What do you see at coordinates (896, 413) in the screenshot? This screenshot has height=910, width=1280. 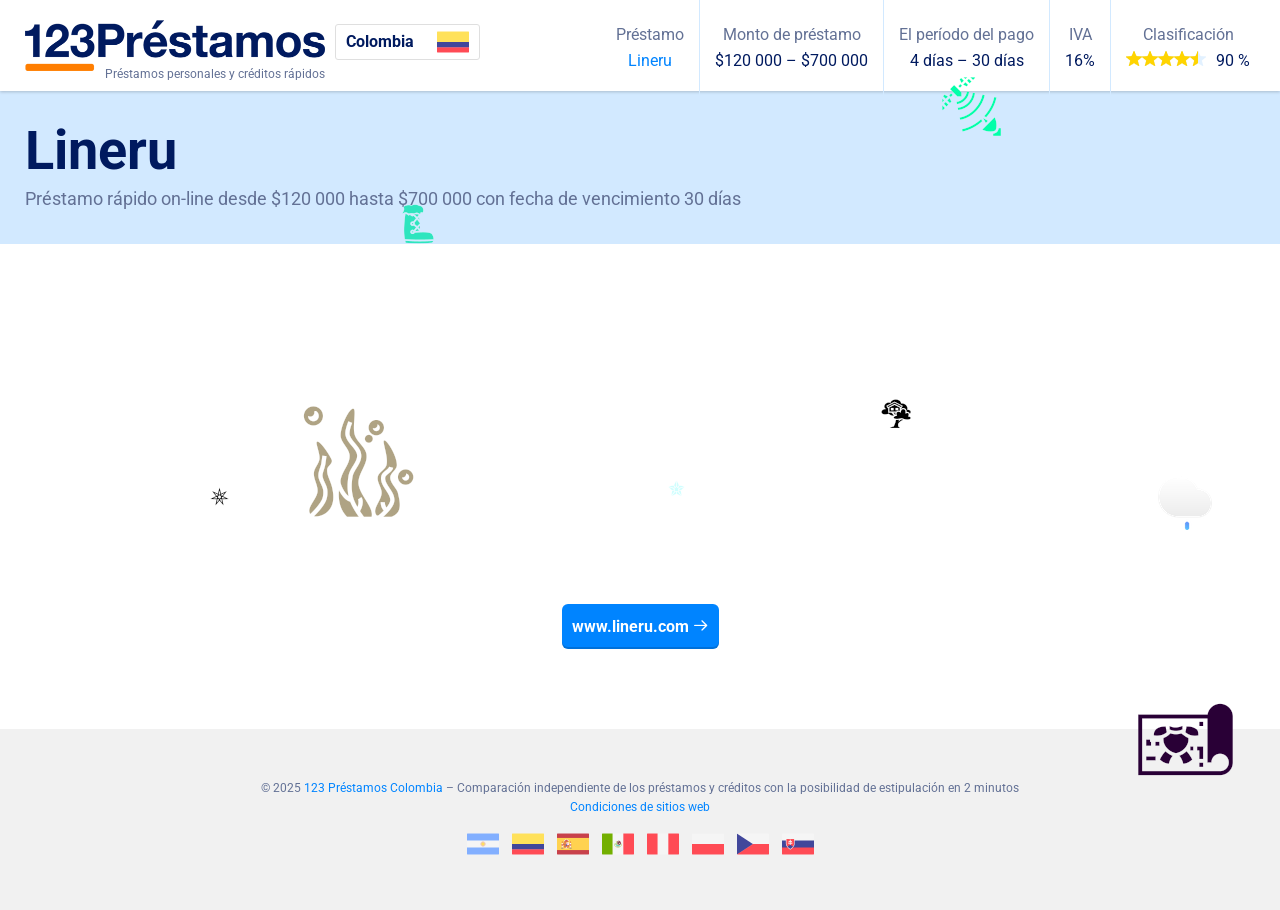 I see `access treehouse or hideout feature` at bounding box center [896, 413].